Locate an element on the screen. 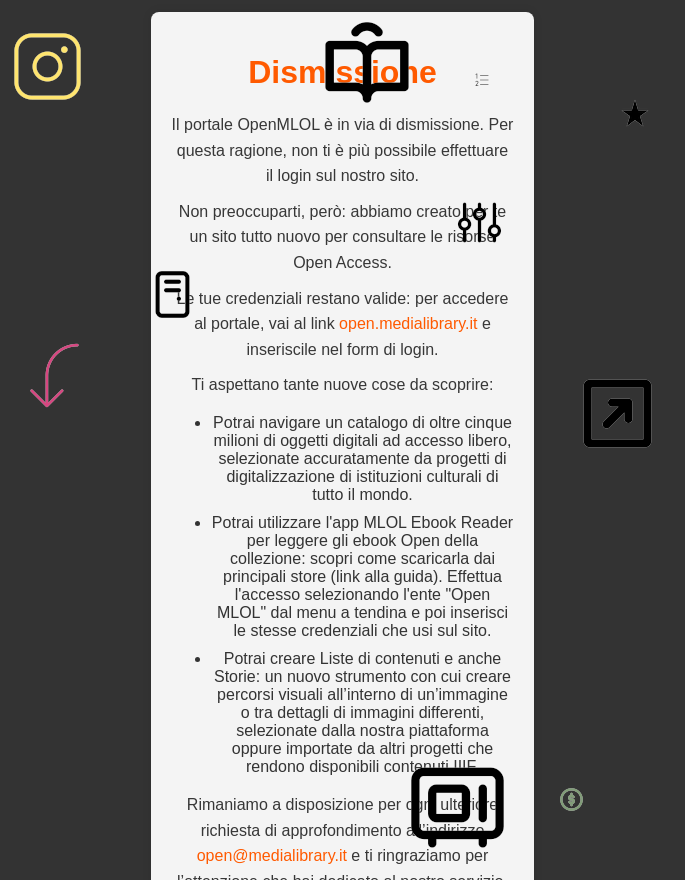  open link in new window is located at coordinates (617, 413).